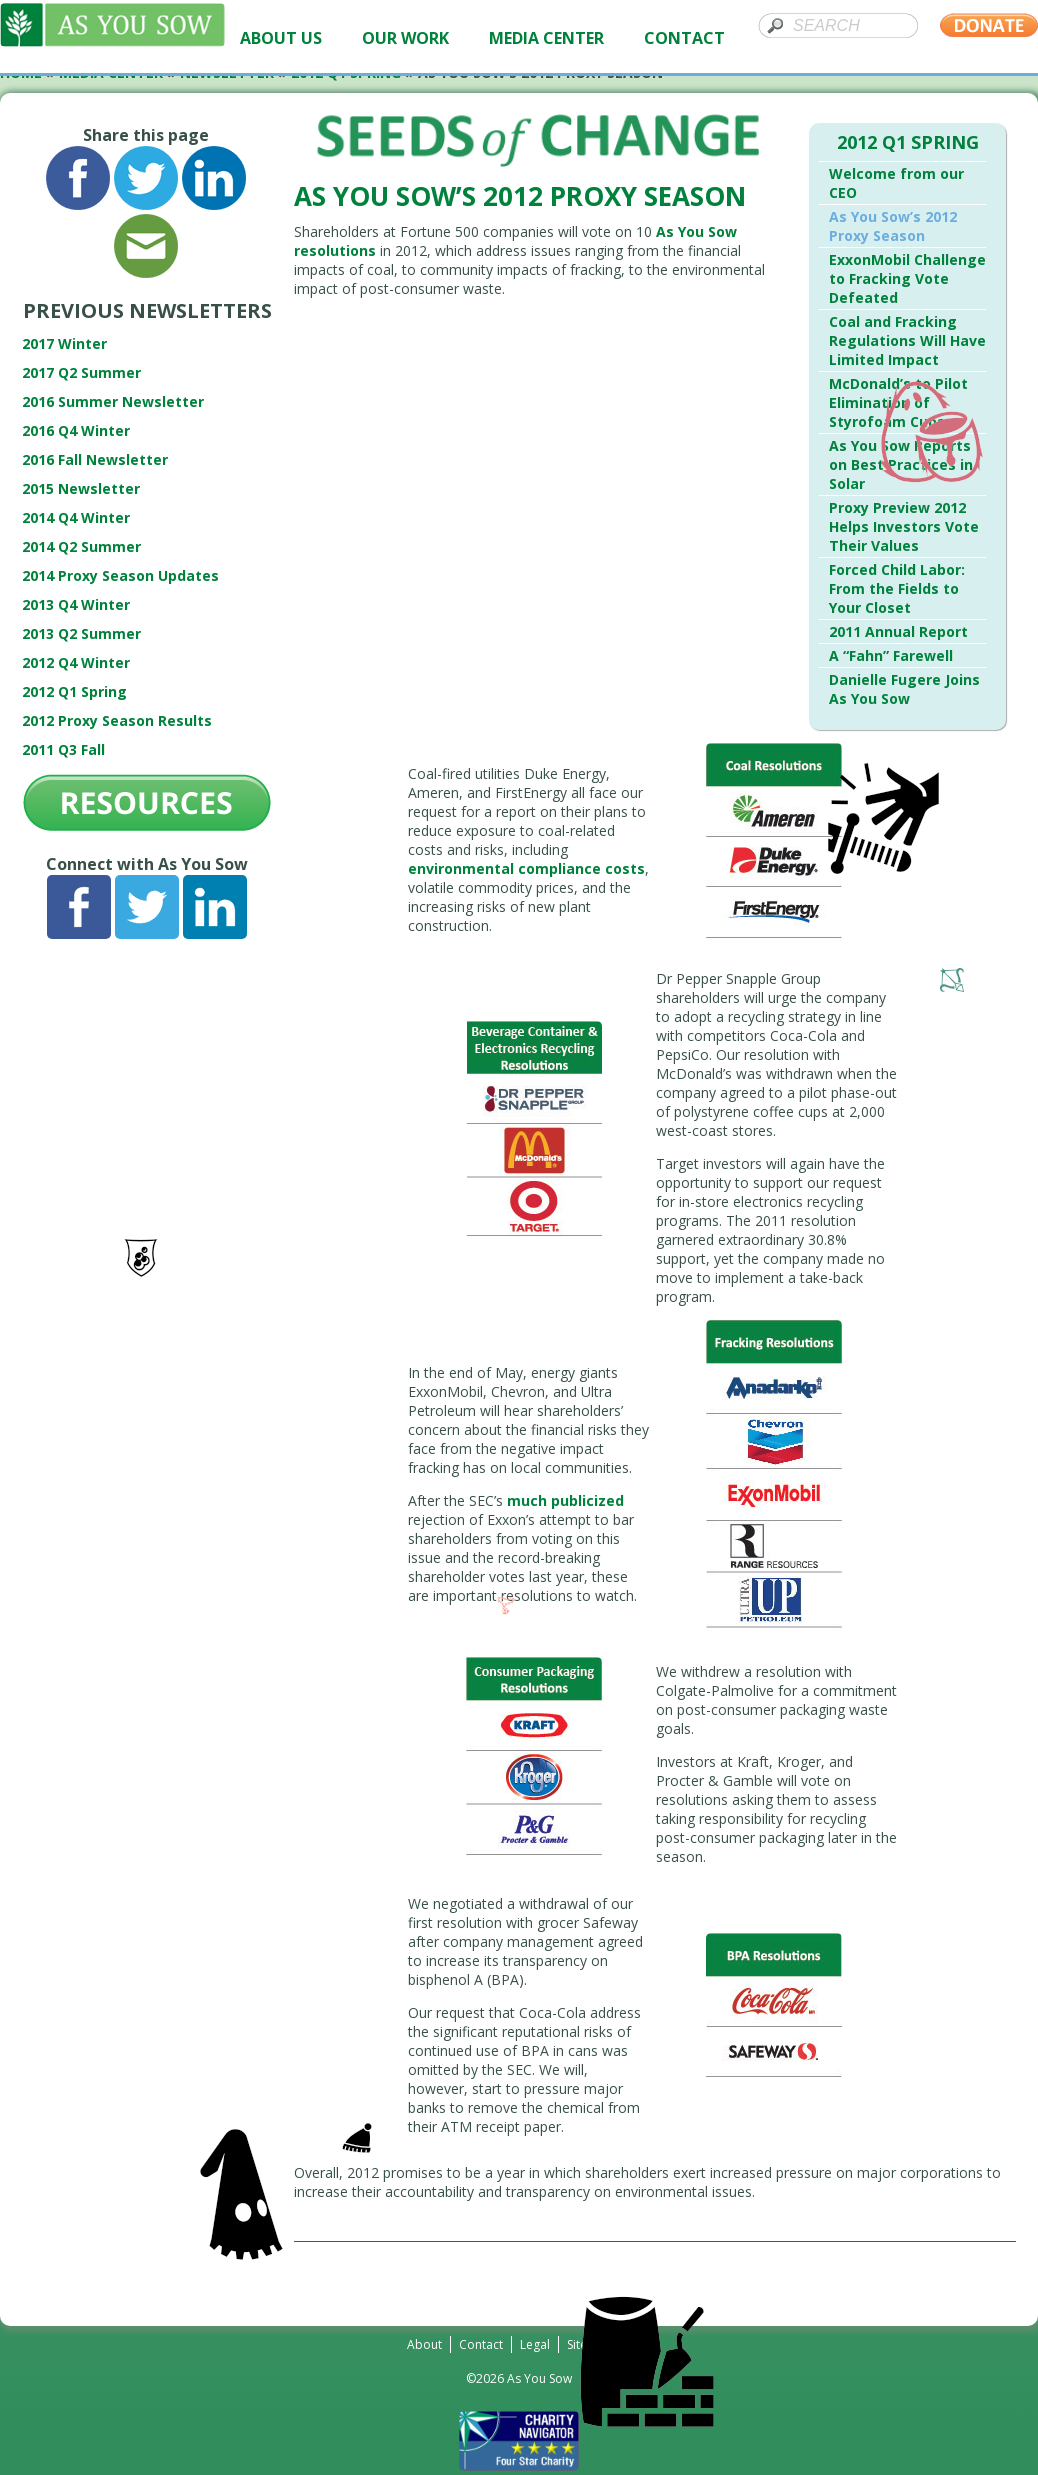 Image resolution: width=1038 pixels, height=2475 pixels. Describe the element at coordinates (241, 2194) in the screenshot. I see `select cultist character class` at that location.